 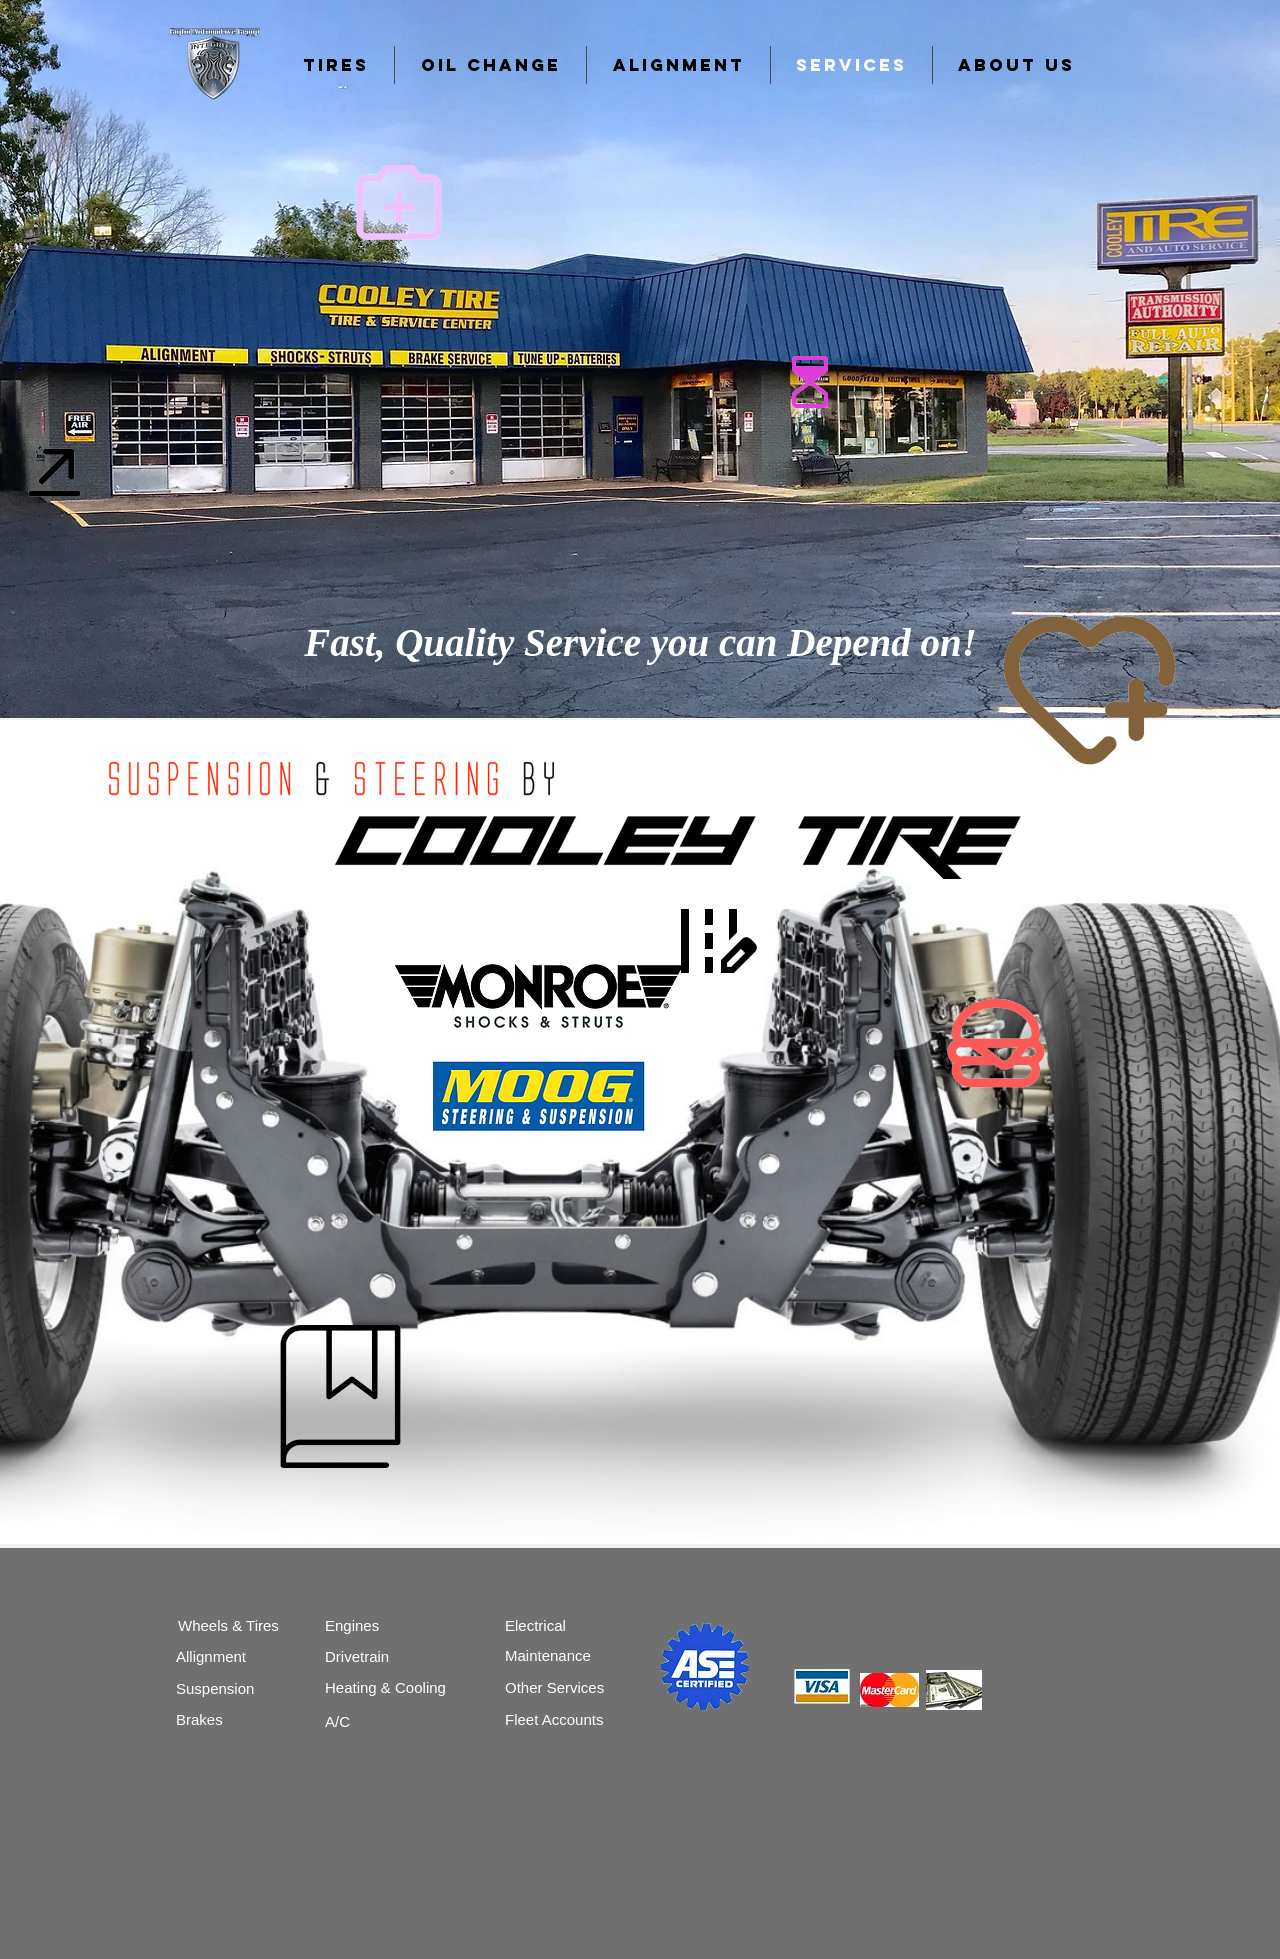 I want to click on add to favorites, so click(x=1089, y=686).